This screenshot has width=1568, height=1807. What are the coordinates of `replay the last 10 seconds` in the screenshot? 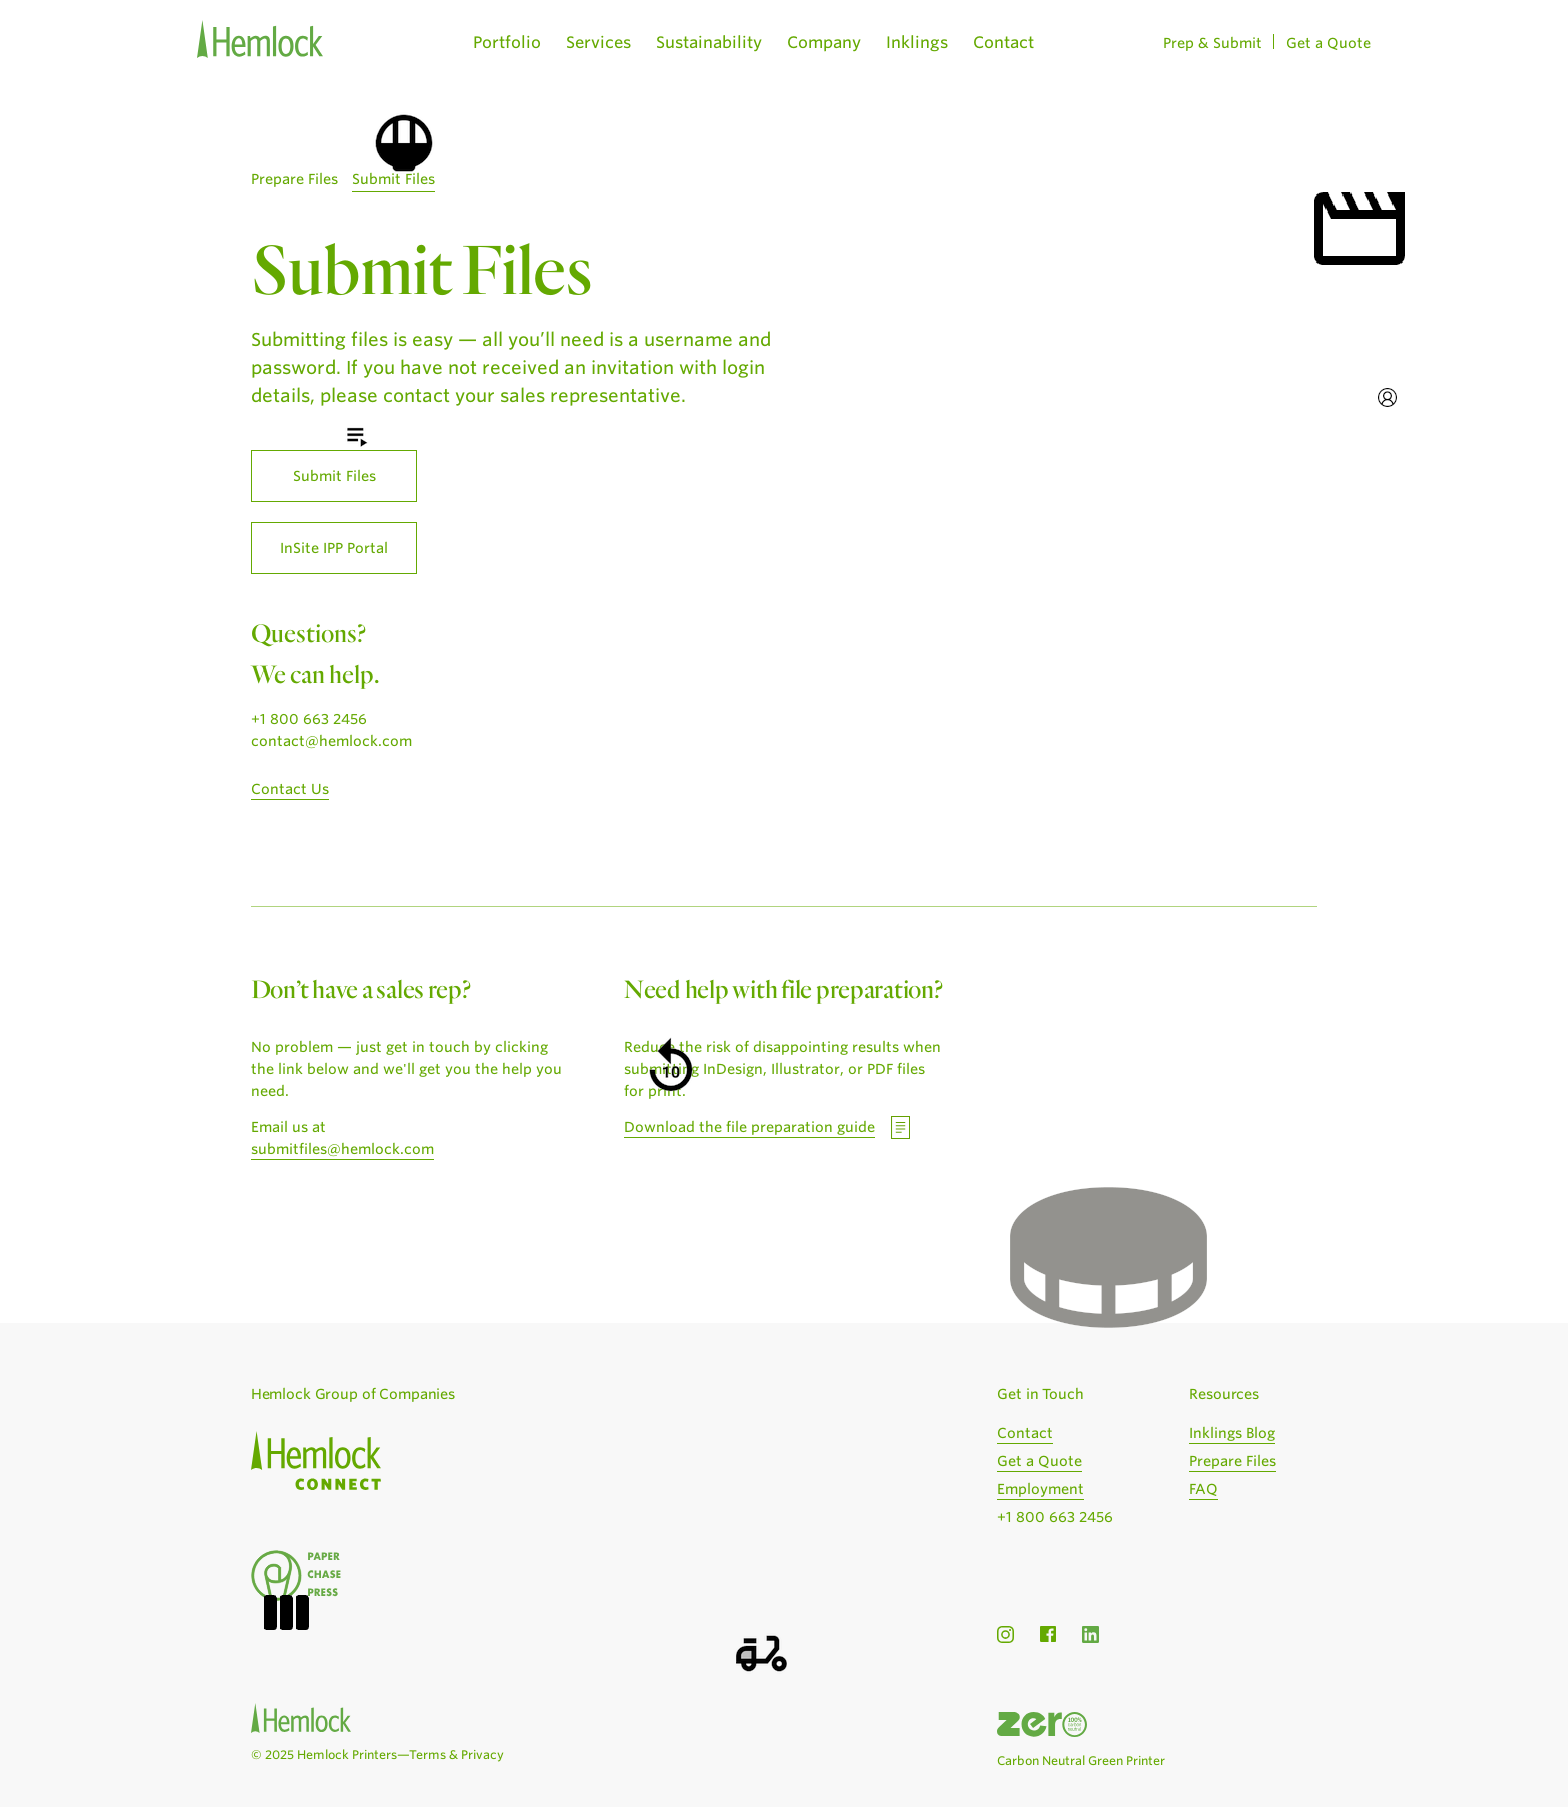 It's located at (671, 1067).